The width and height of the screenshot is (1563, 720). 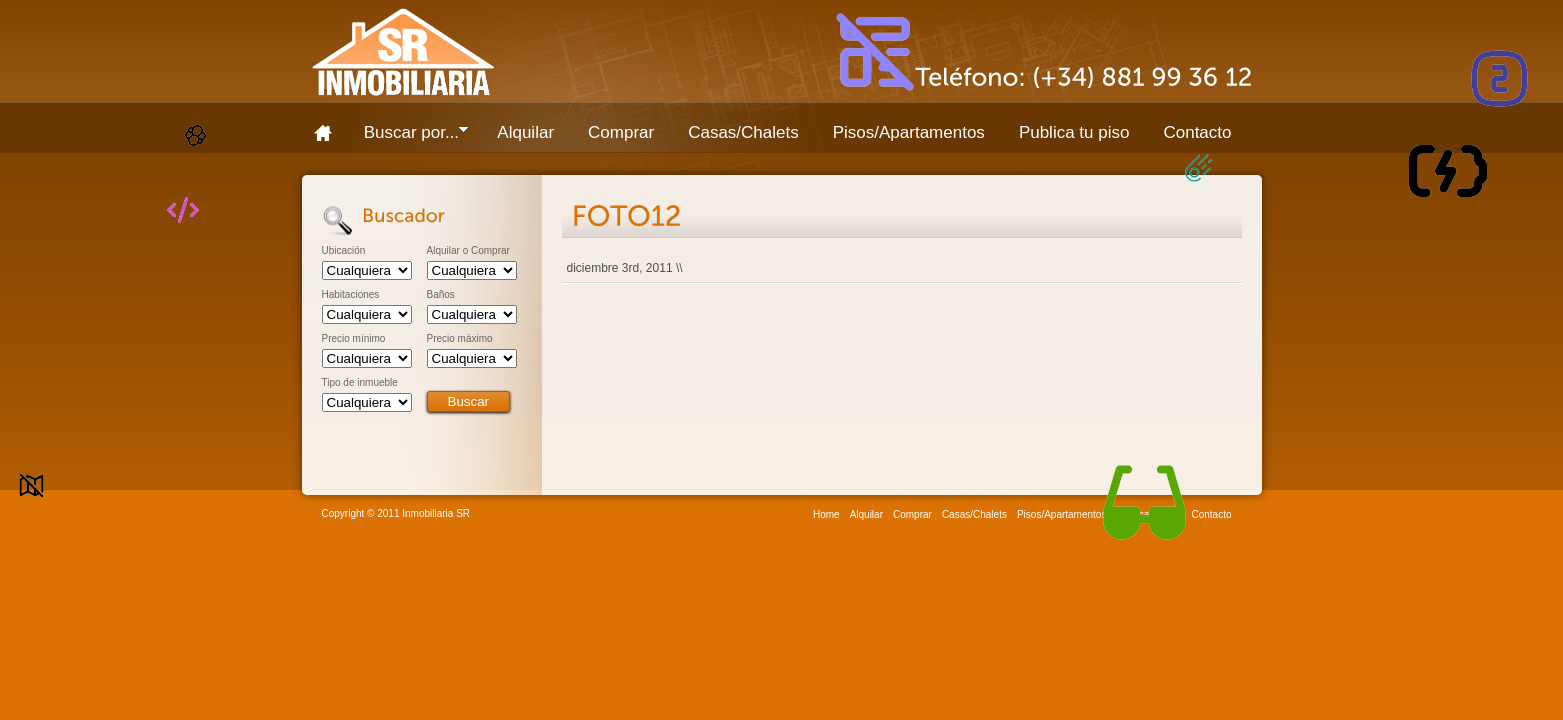 What do you see at coordinates (1198, 168) in the screenshot?
I see `indicates a crash or system error` at bounding box center [1198, 168].